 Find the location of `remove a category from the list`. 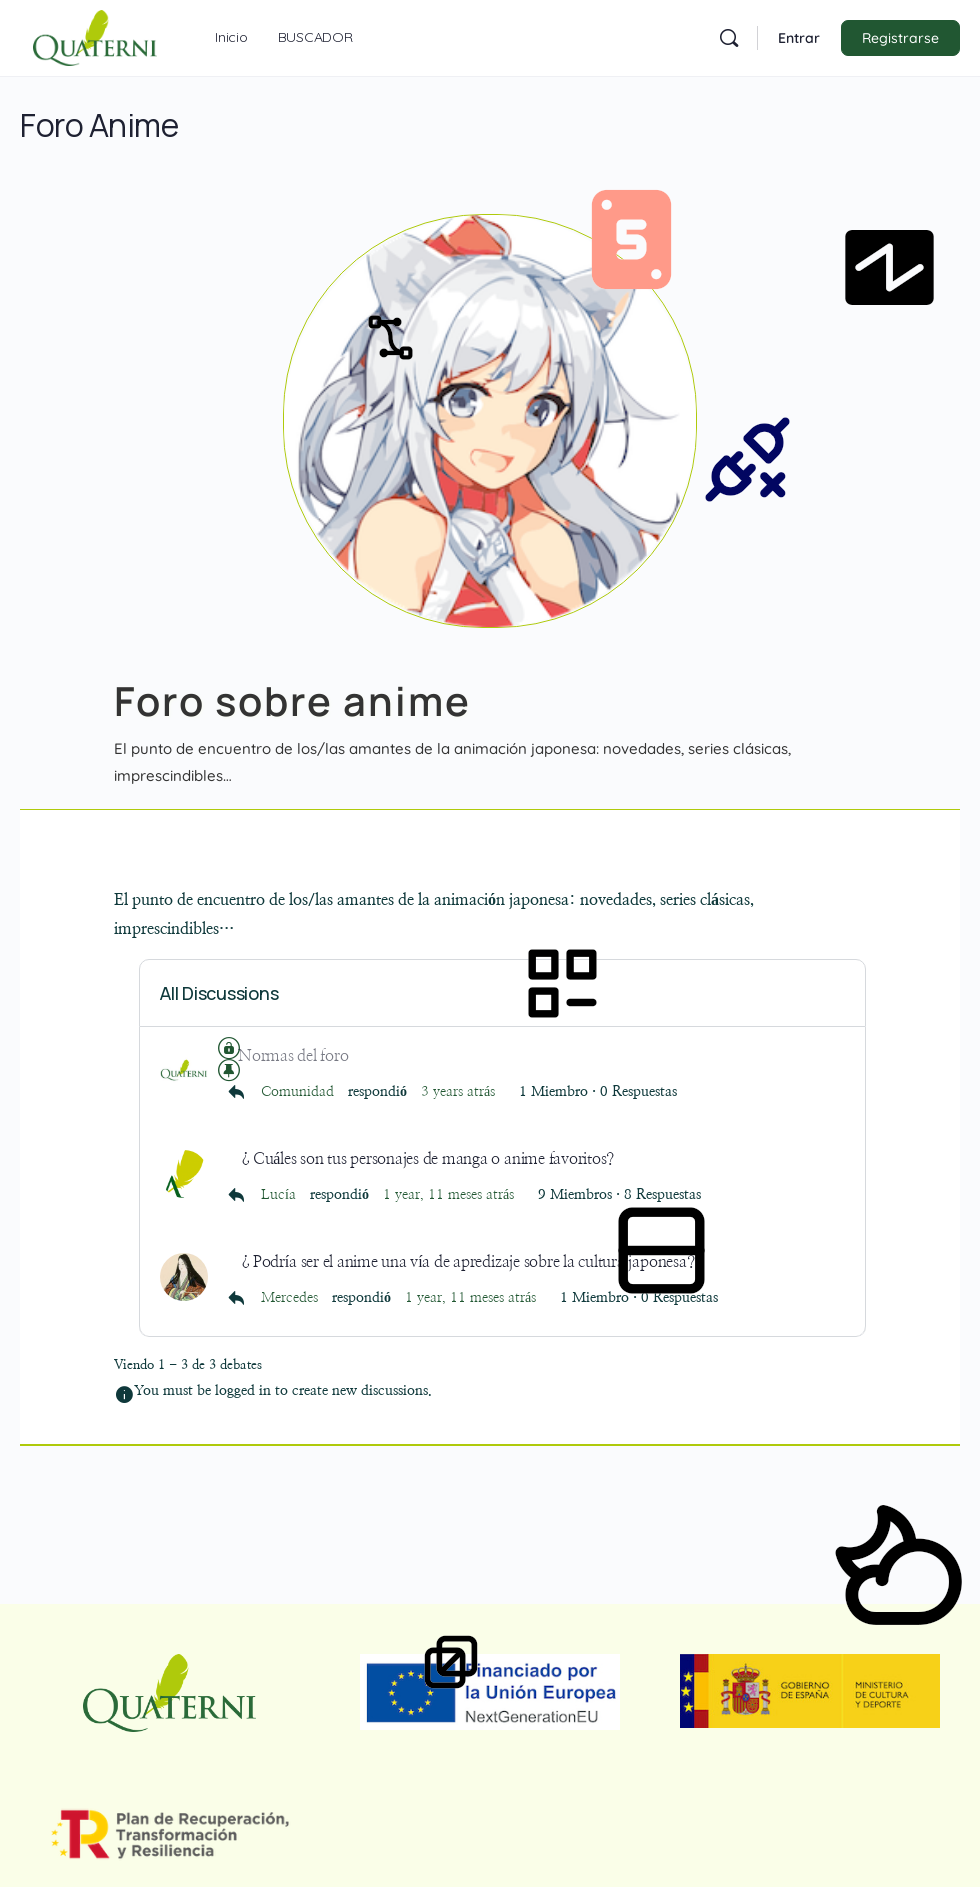

remove a category from the list is located at coordinates (562, 983).